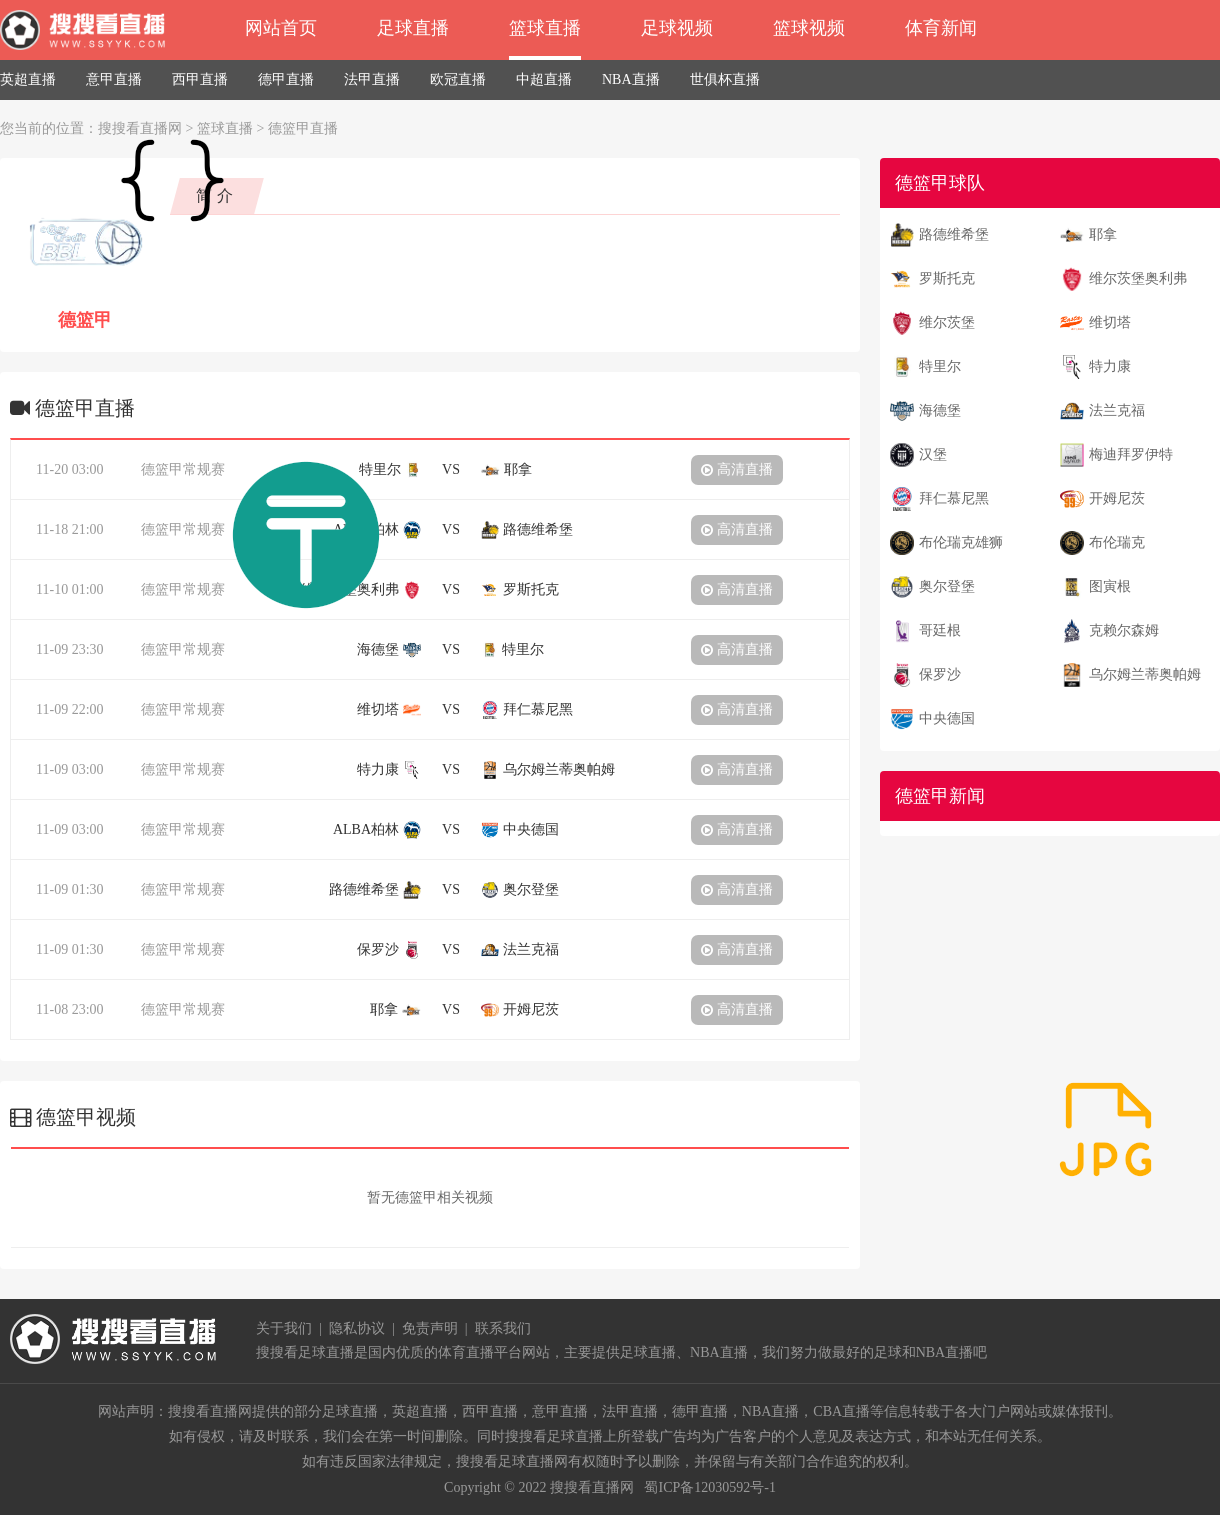 The width and height of the screenshot is (1220, 1515). I want to click on view or open a JPG image file, so click(1108, 1133).